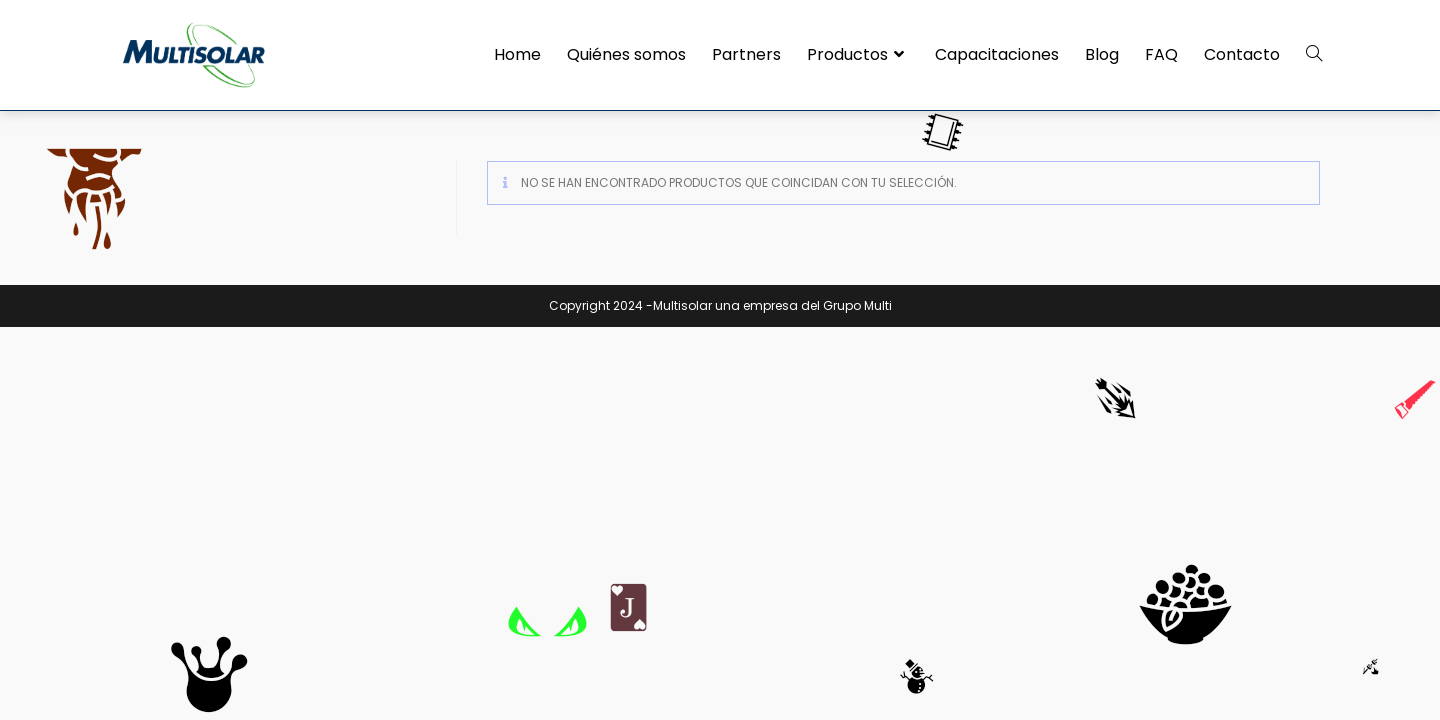 This screenshot has width=1440, height=720. I want to click on view fruit or berry recipes, so click(1185, 604).